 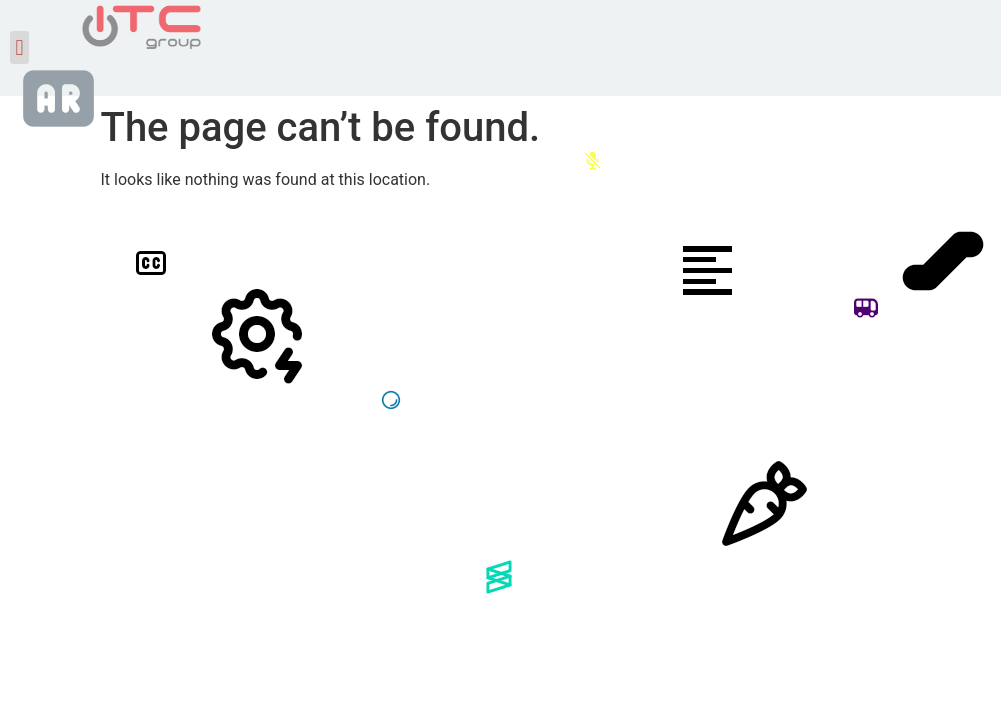 I want to click on open sublime text editor, so click(x=499, y=577).